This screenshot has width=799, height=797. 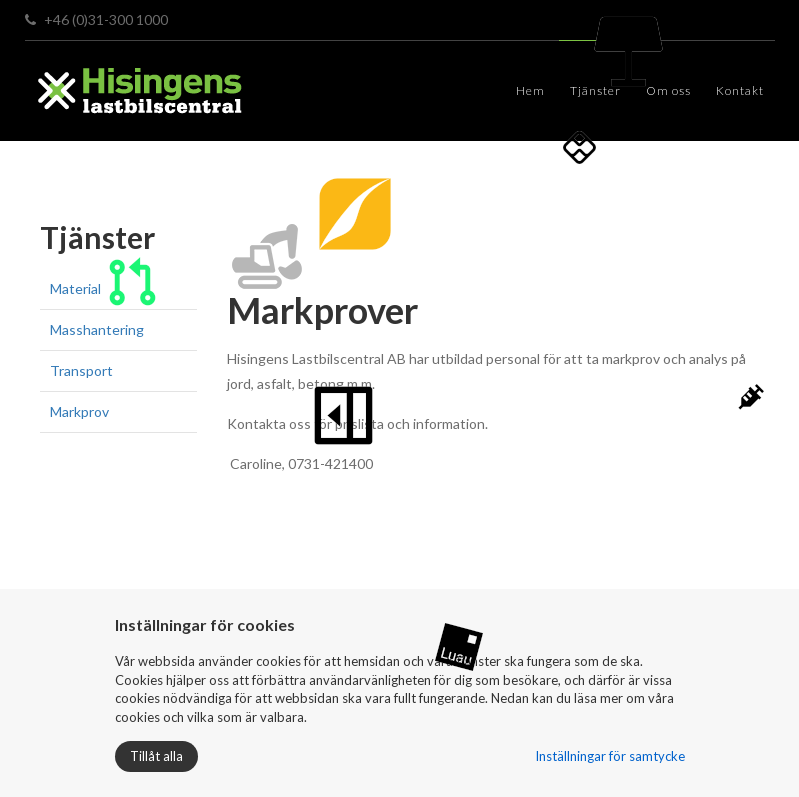 I want to click on view or create a git pull request, so click(x=132, y=282).